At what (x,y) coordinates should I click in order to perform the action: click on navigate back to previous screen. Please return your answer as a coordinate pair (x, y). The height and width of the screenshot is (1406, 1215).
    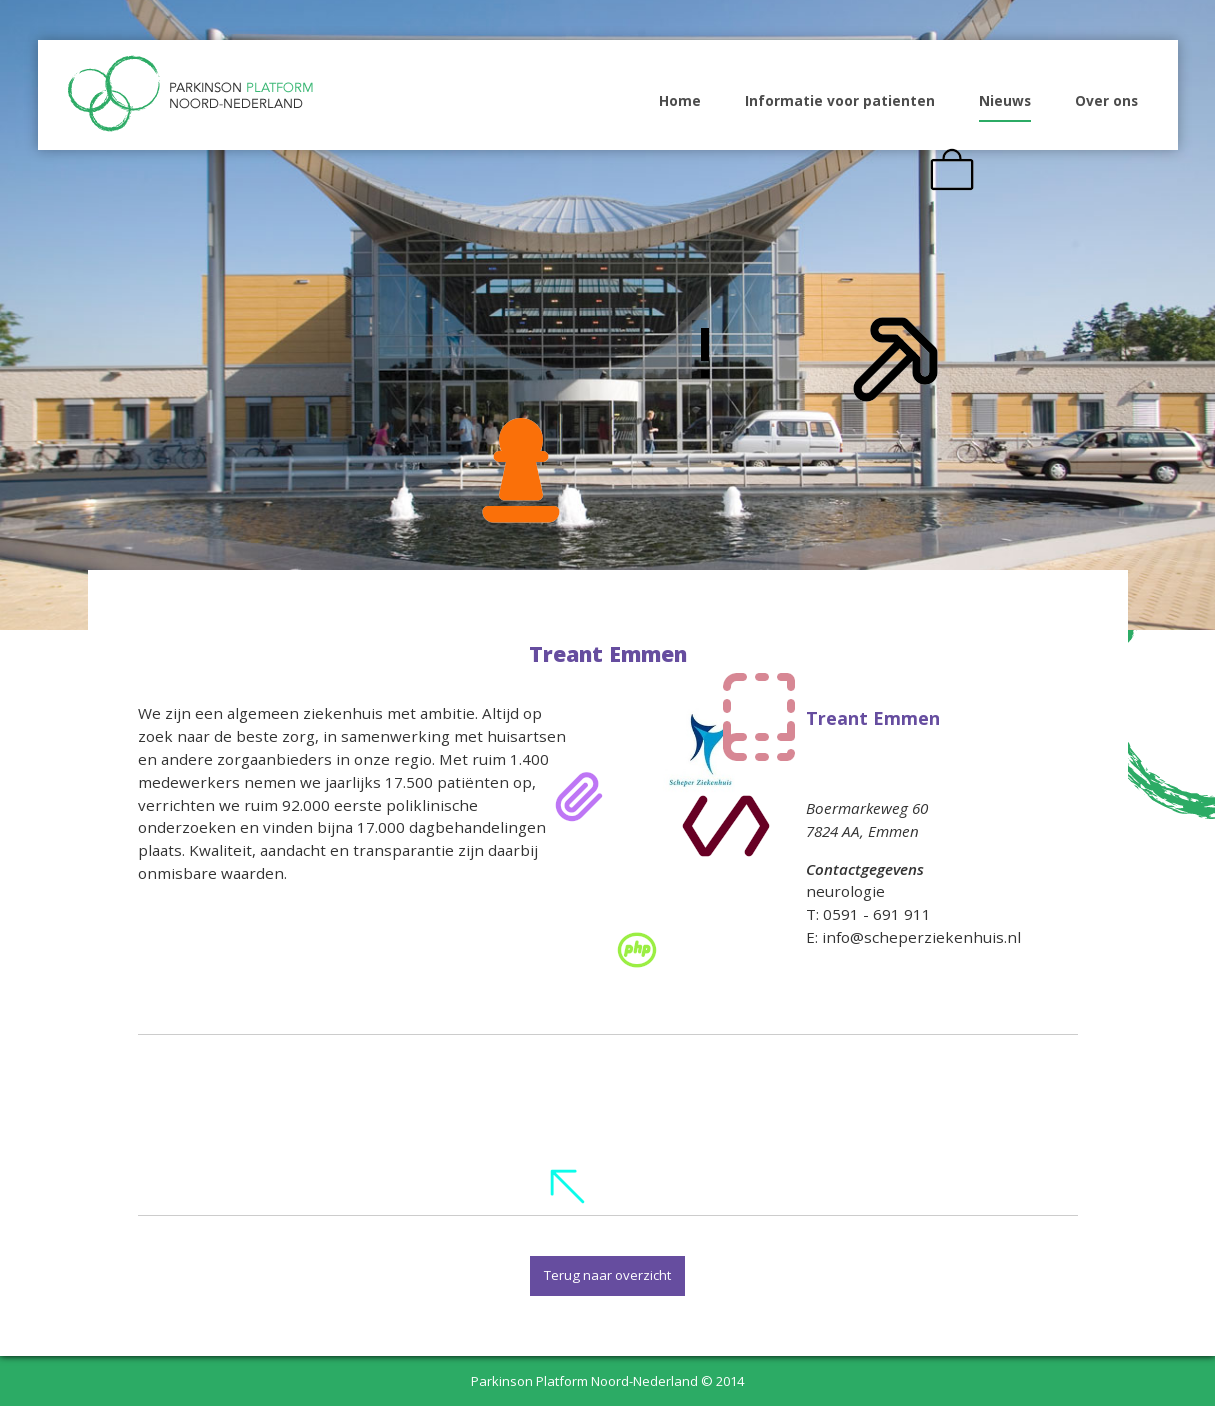
    Looking at the image, I should click on (567, 1186).